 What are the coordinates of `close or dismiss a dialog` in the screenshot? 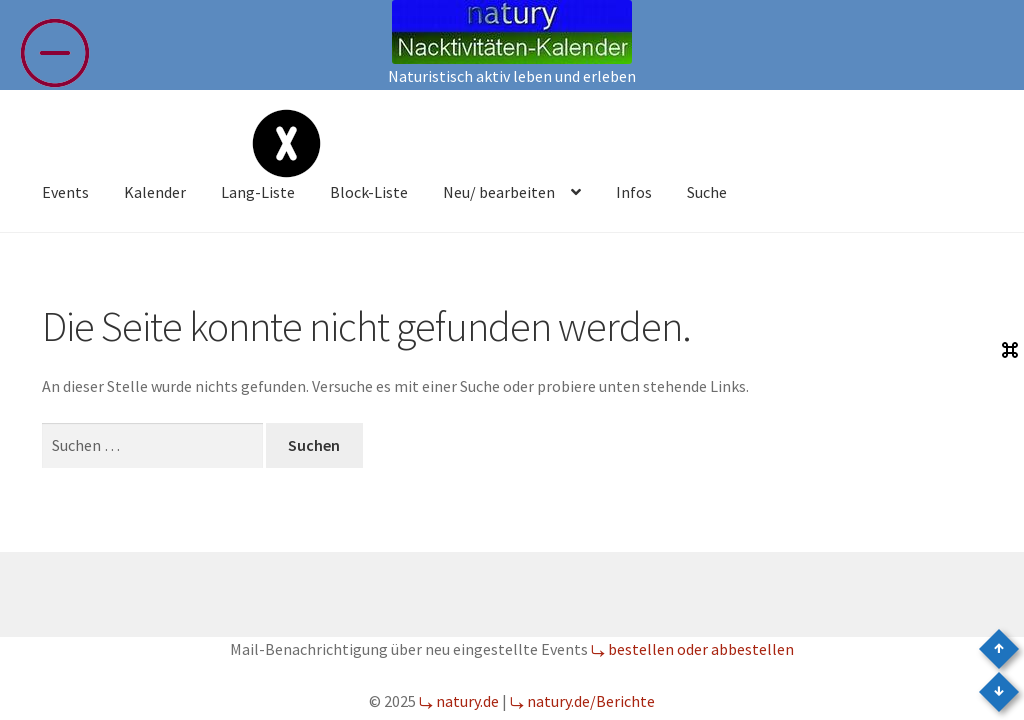 It's located at (286, 143).